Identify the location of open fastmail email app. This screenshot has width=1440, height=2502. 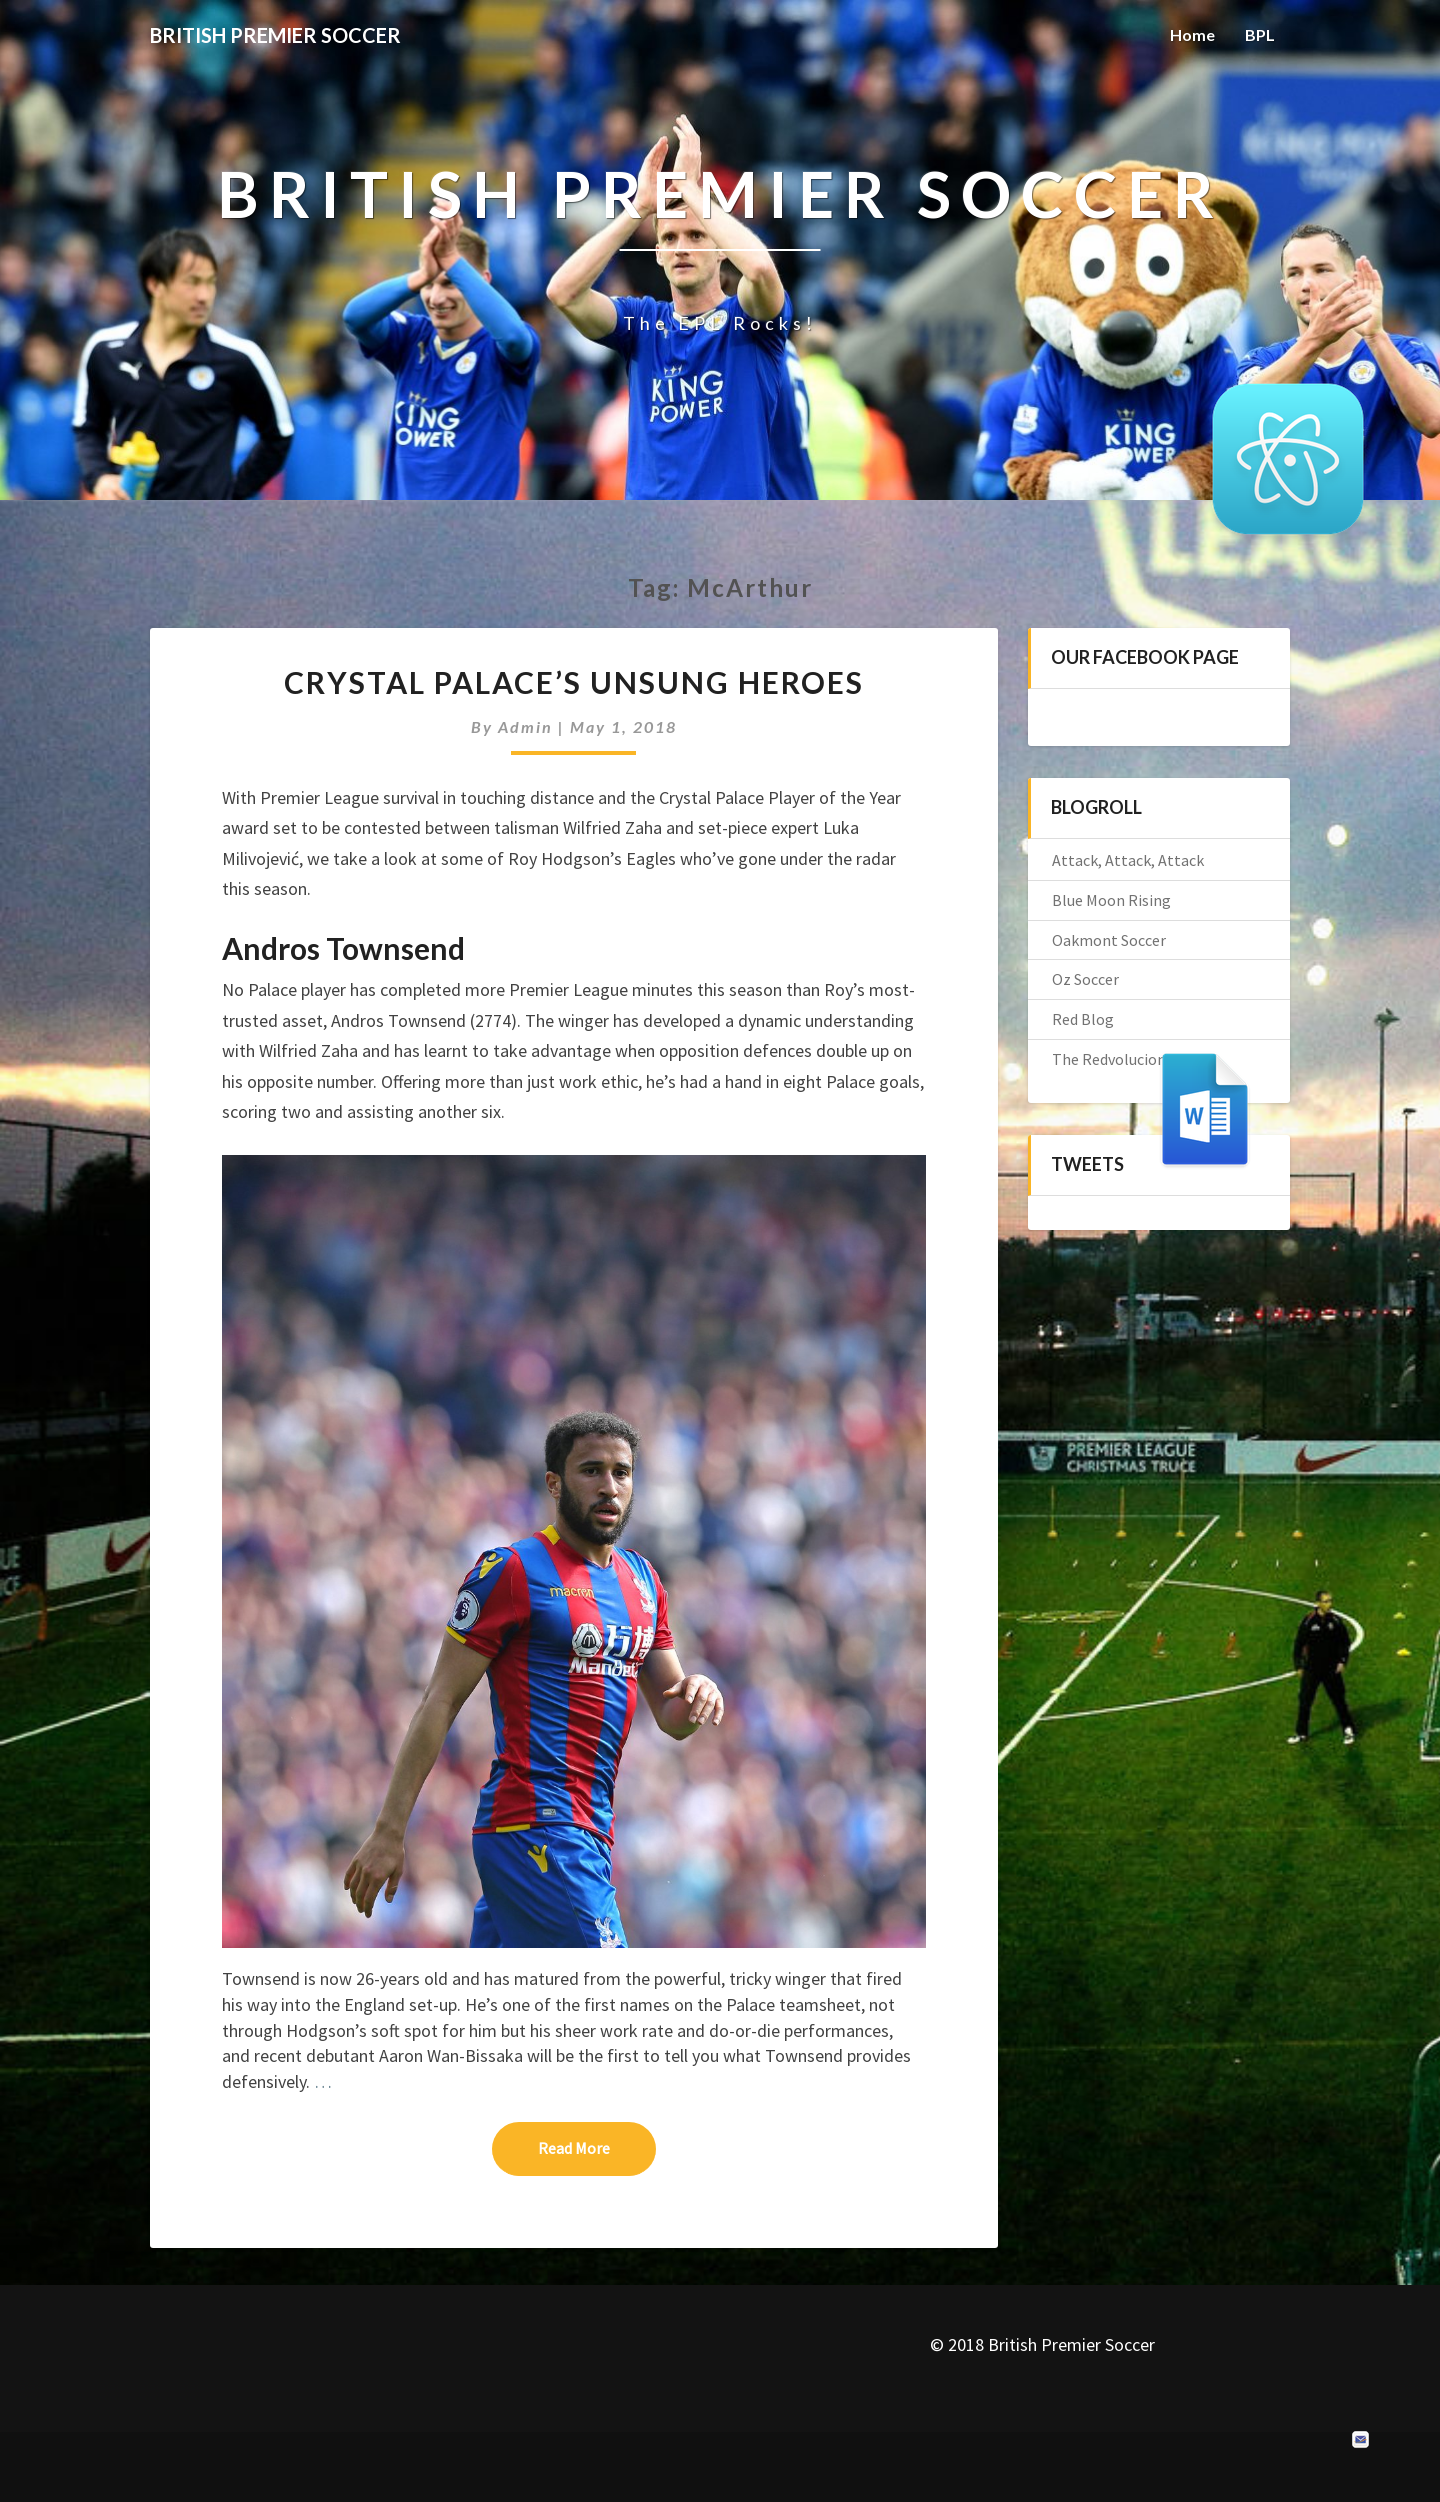
(1360, 2439).